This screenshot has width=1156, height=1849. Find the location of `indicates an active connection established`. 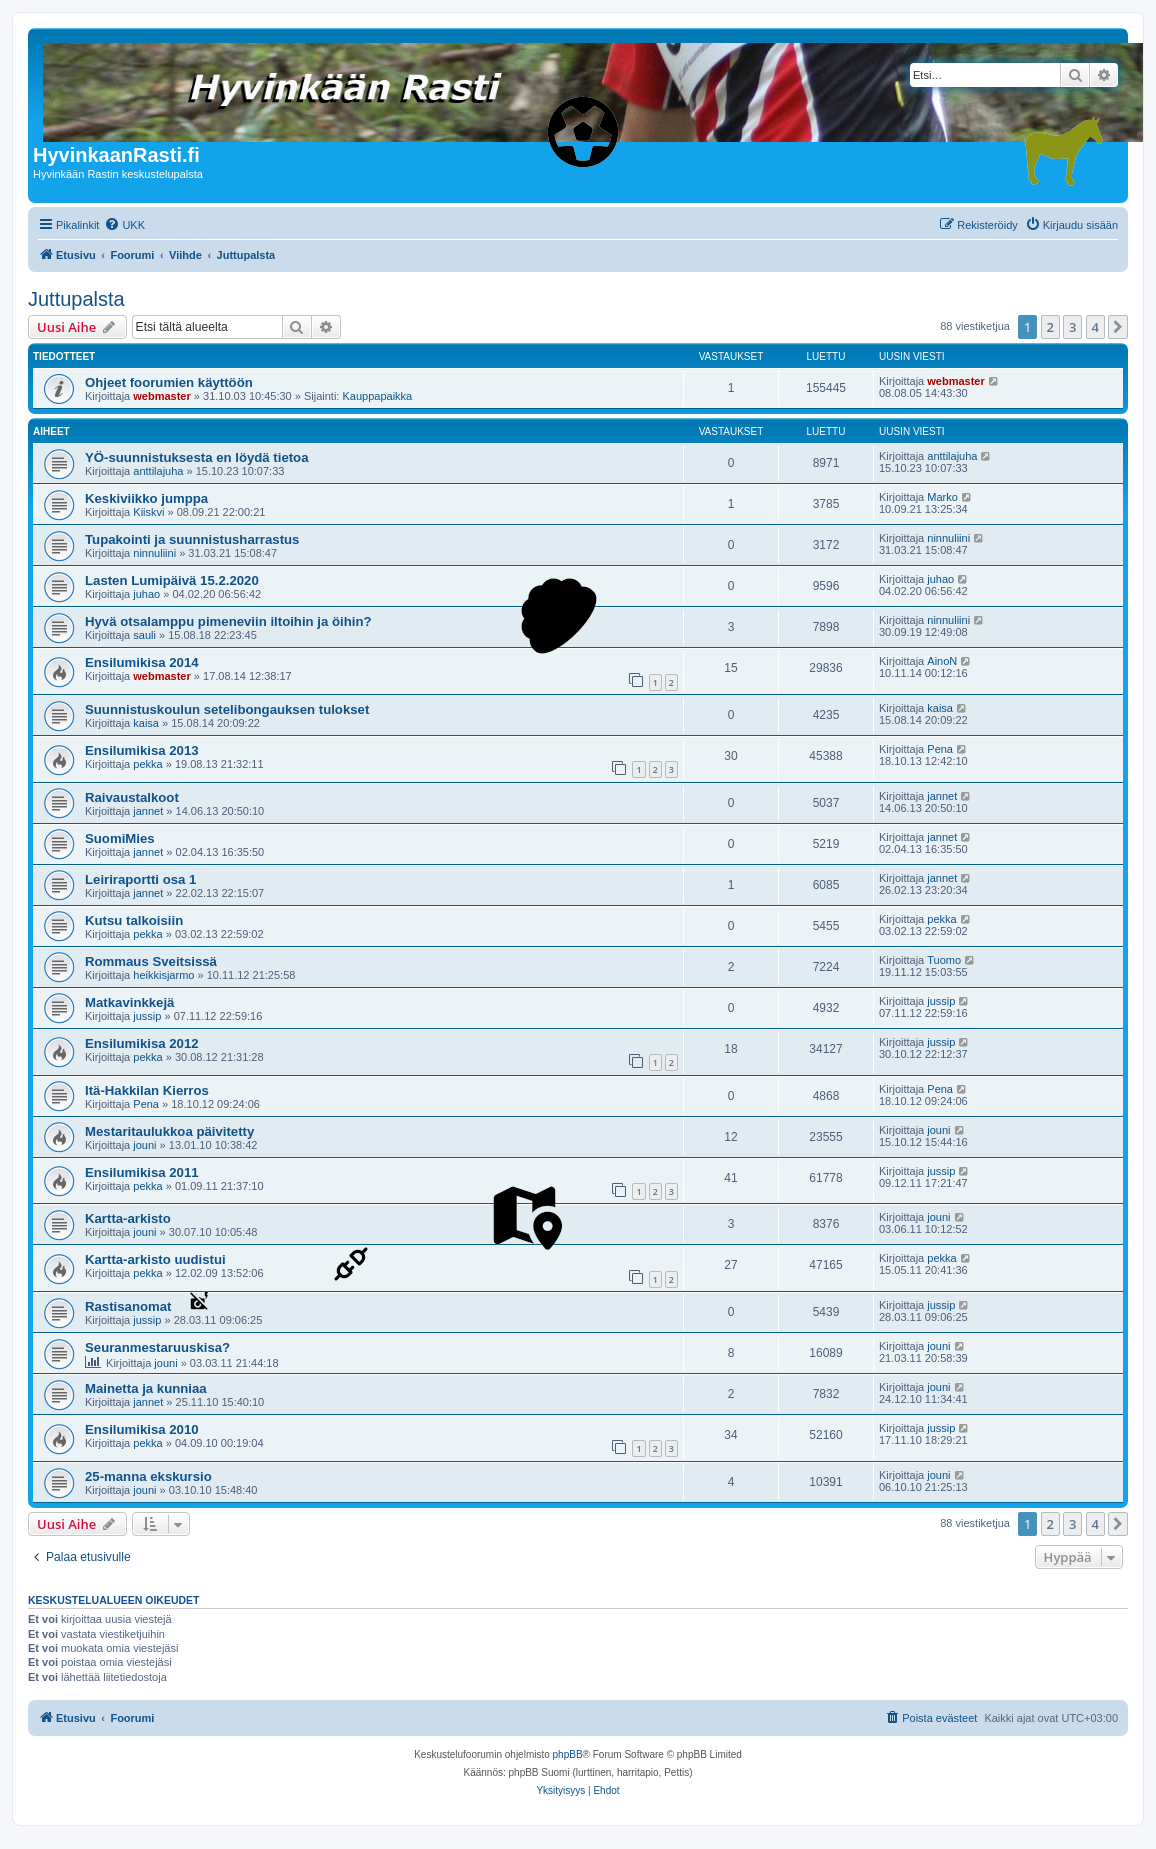

indicates an active connection established is located at coordinates (351, 1264).